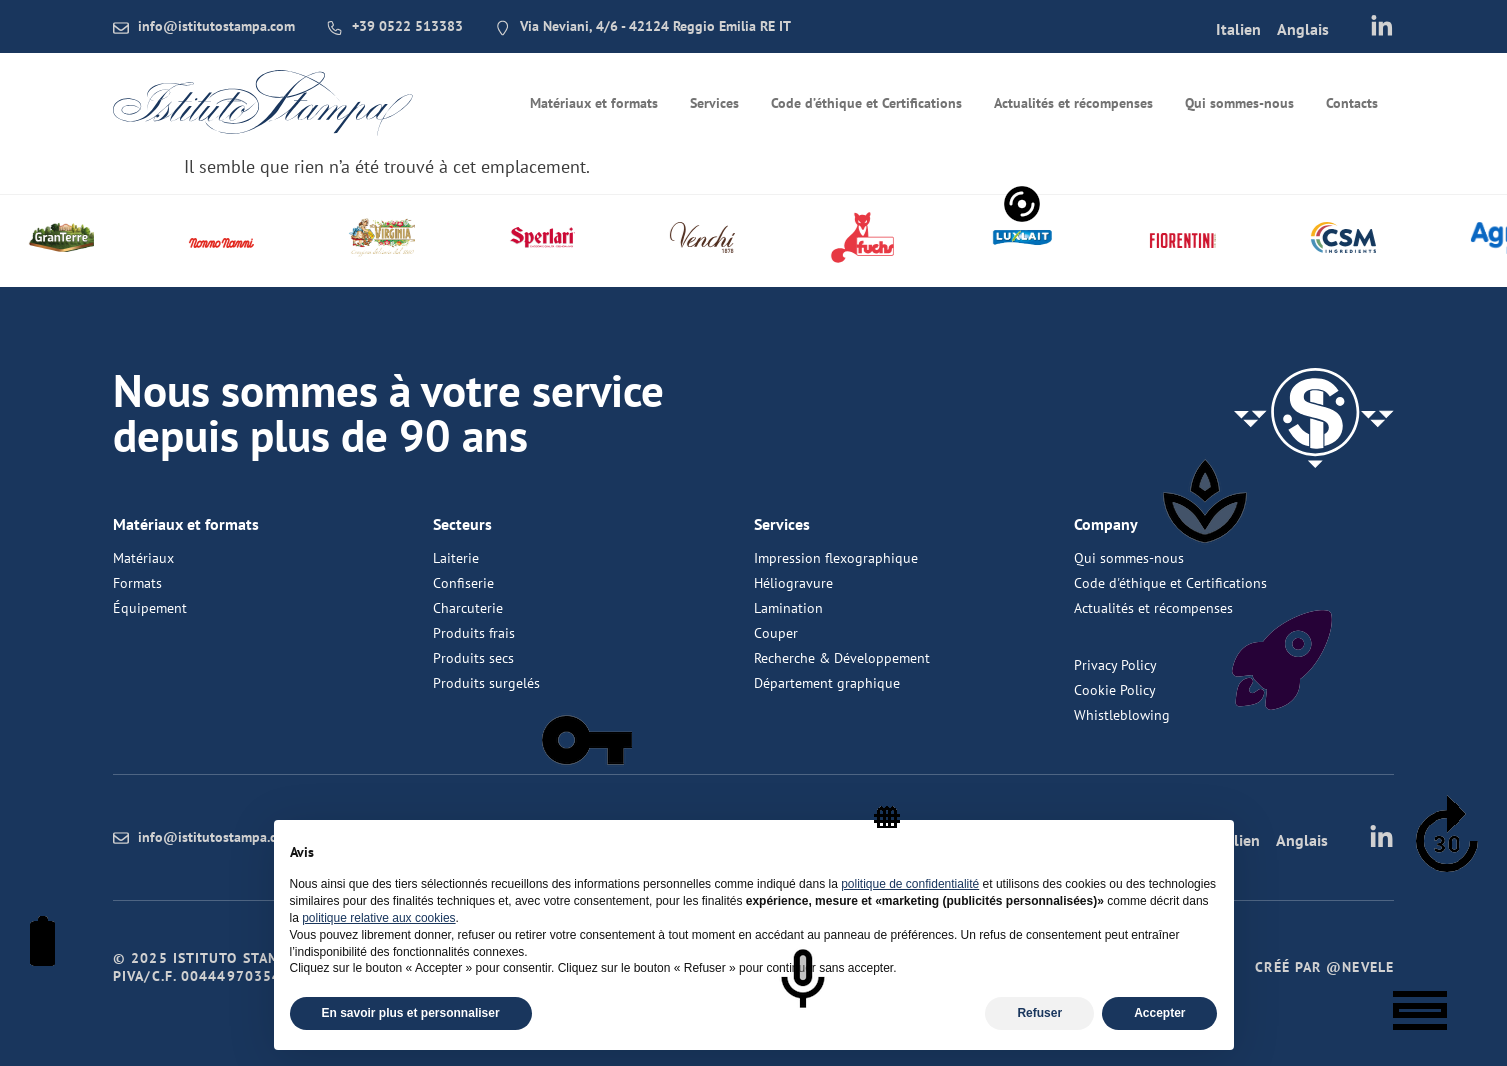  I want to click on skip forward 30 seconds in media playback, so click(1447, 837).